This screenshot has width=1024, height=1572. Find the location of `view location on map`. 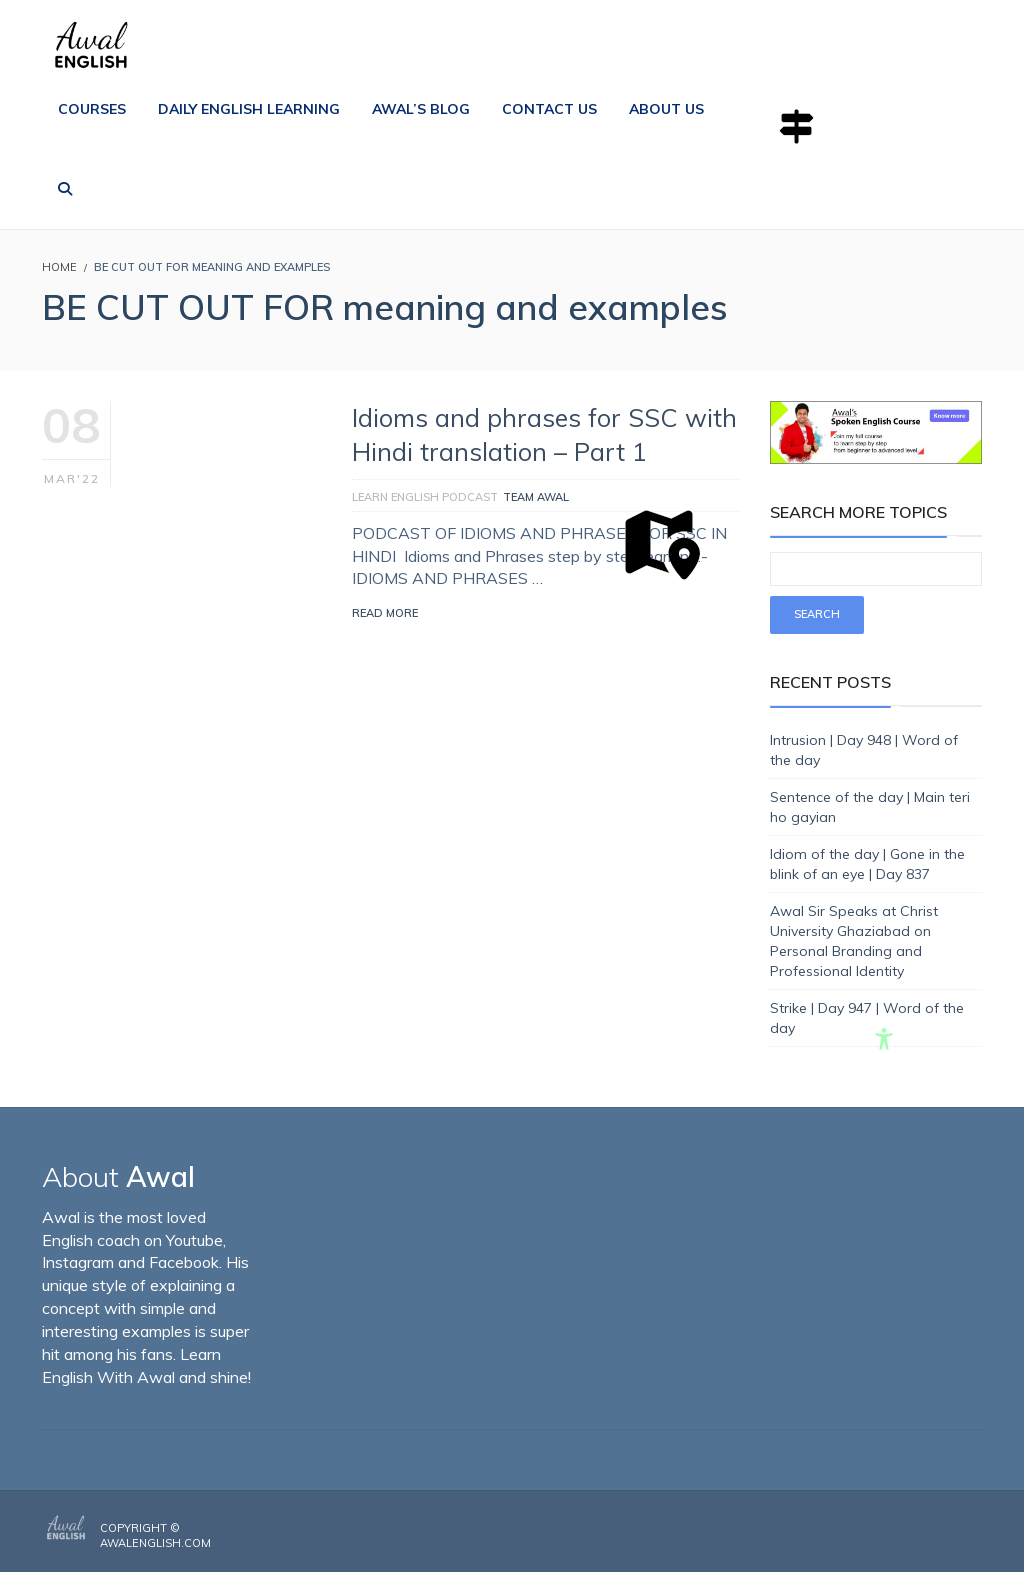

view location on map is located at coordinates (659, 542).